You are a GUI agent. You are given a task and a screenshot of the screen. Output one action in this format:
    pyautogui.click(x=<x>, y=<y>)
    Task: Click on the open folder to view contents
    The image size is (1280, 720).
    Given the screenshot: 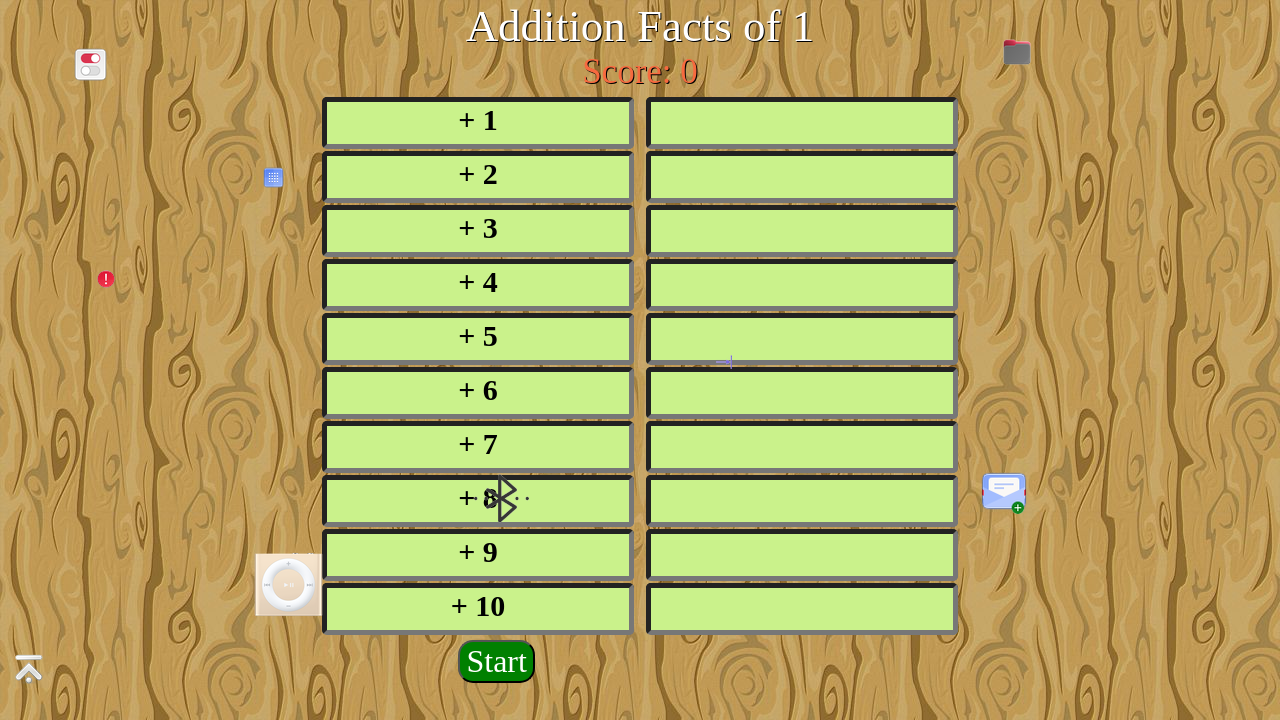 What is the action you would take?
    pyautogui.click(x=1017, y=52)
    